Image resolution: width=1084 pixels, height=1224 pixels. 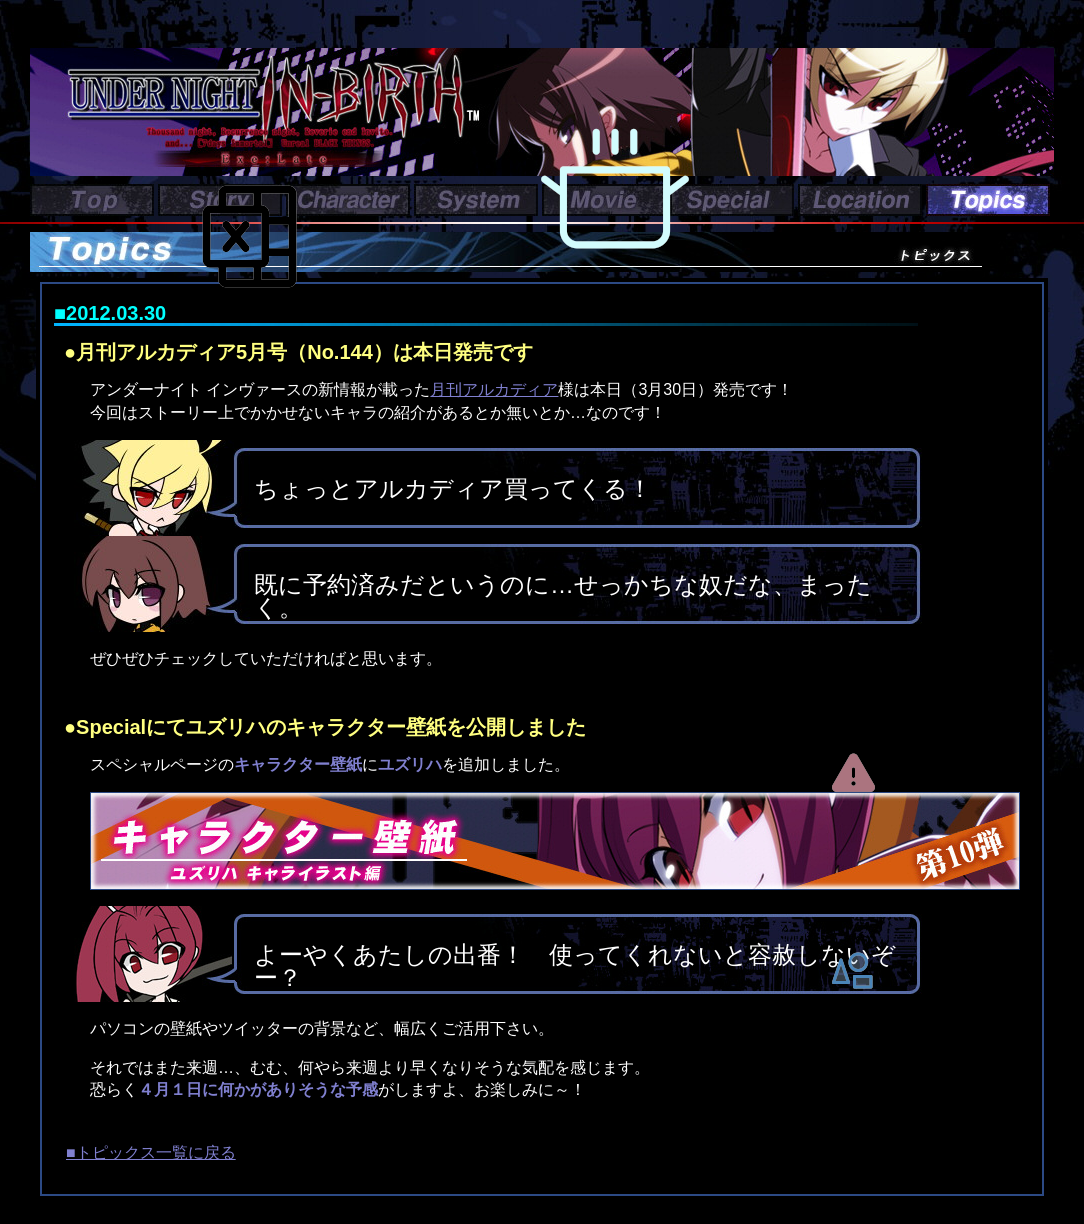 What do you see at coordinates (253, 236) in the screenshot?
I see `open microsoft excel` at bounding box center [253, 236].